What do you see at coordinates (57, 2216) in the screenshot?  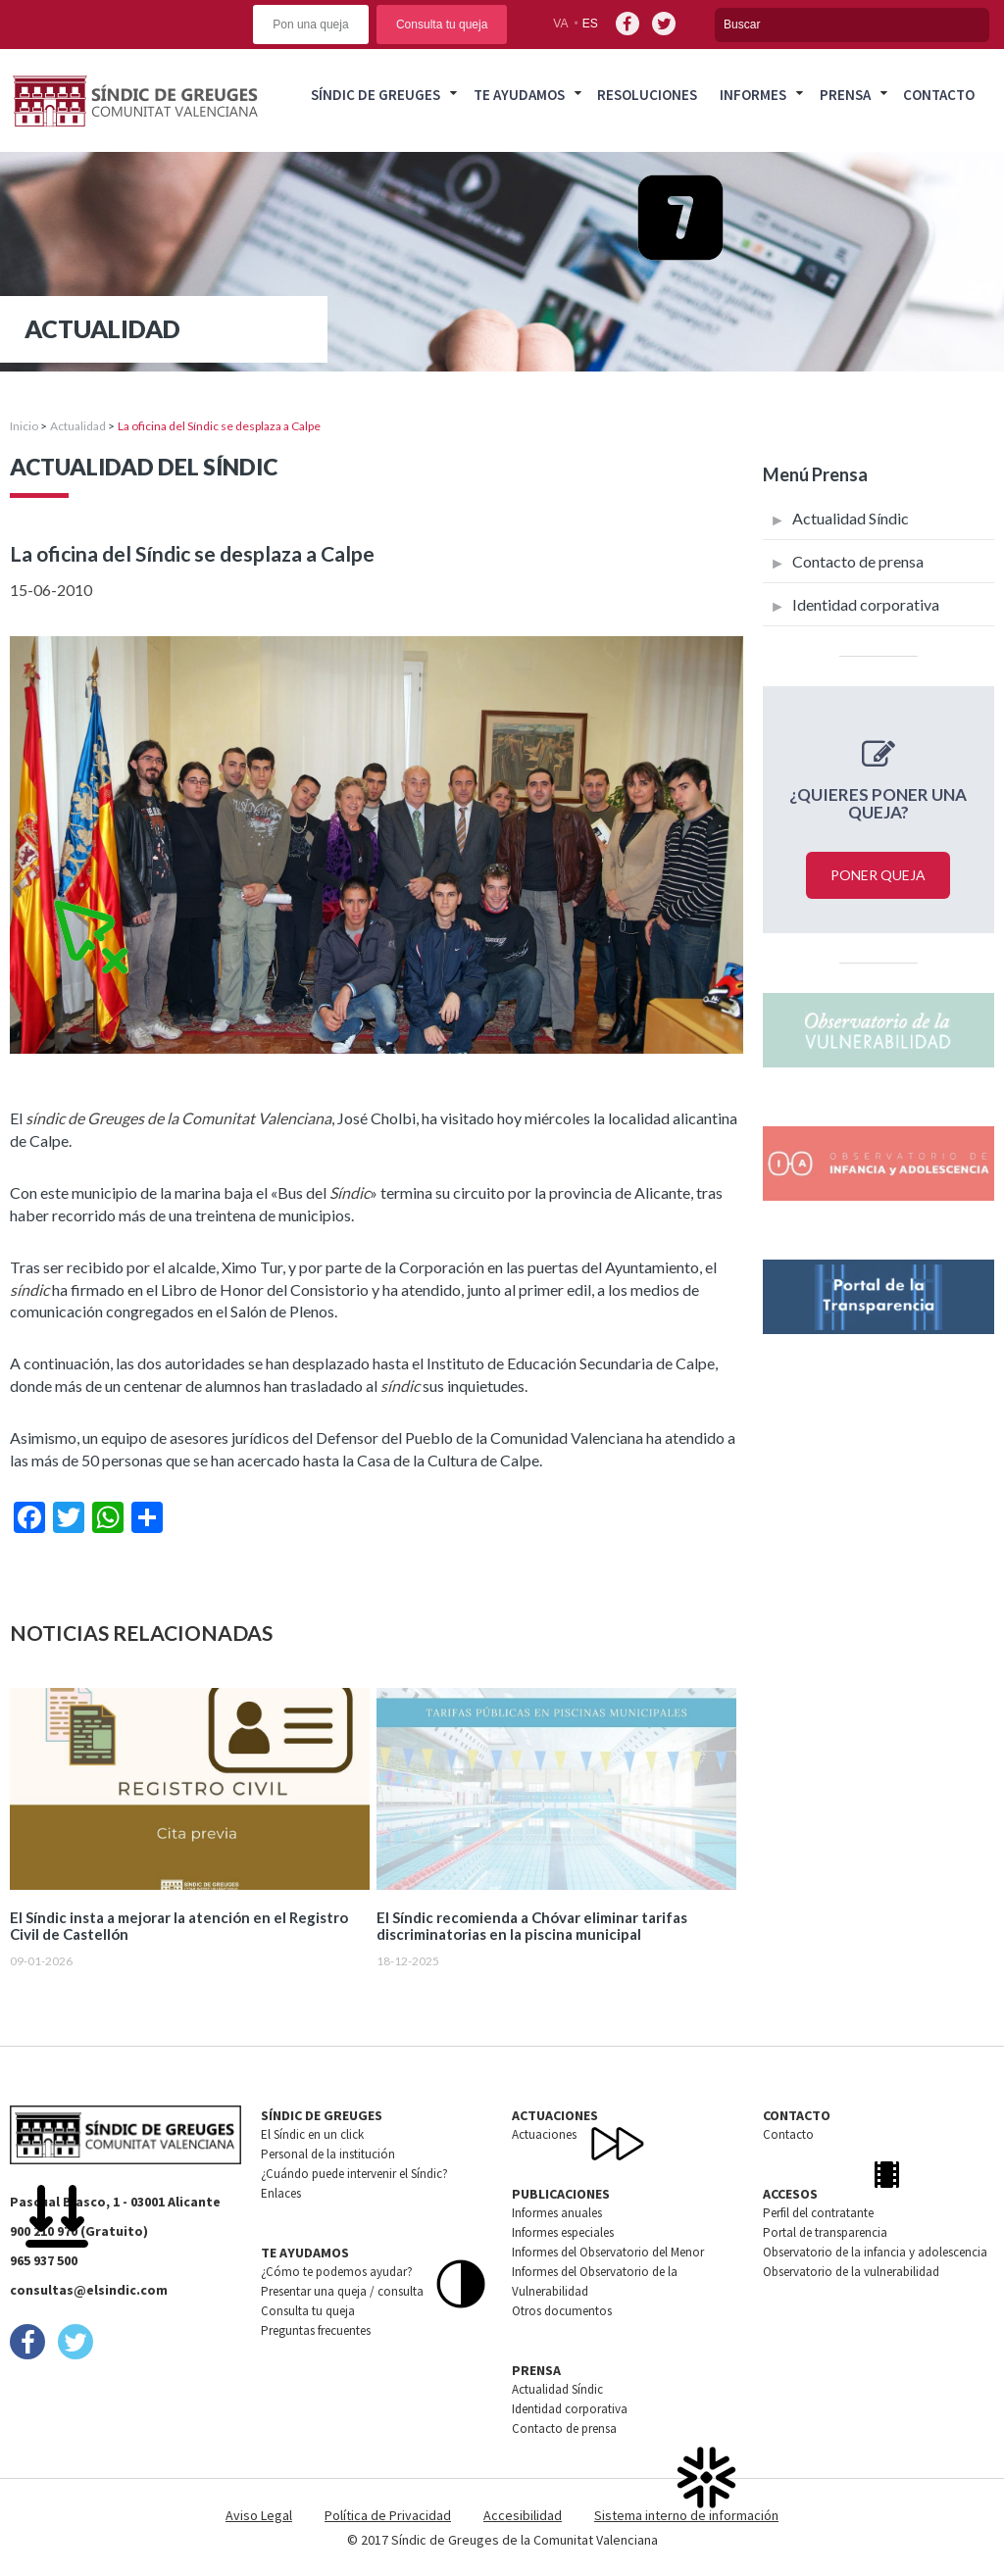 I see `download all items to device` at bounding box center [57, 2216].